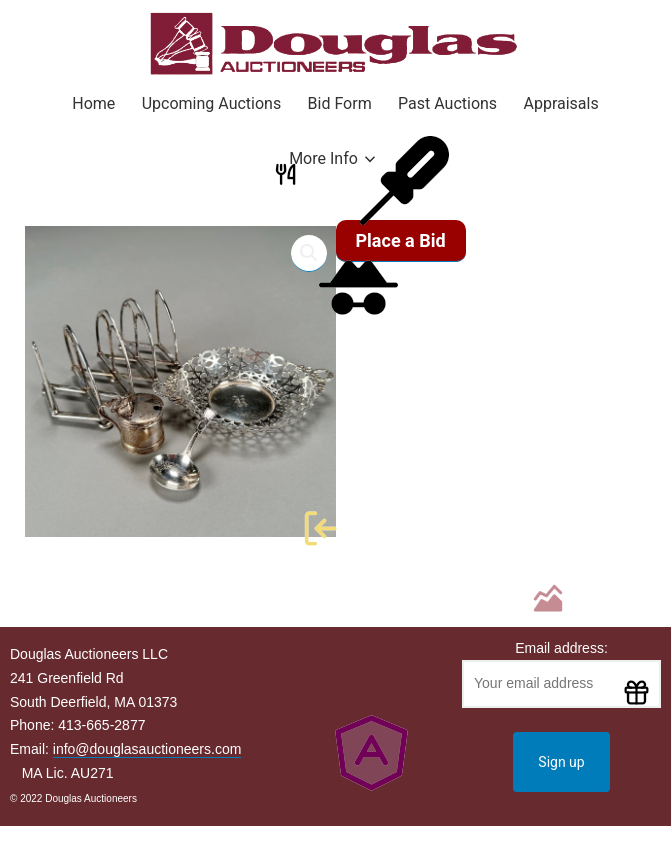  I want to click on Angular framework logo, so click(371, 751).